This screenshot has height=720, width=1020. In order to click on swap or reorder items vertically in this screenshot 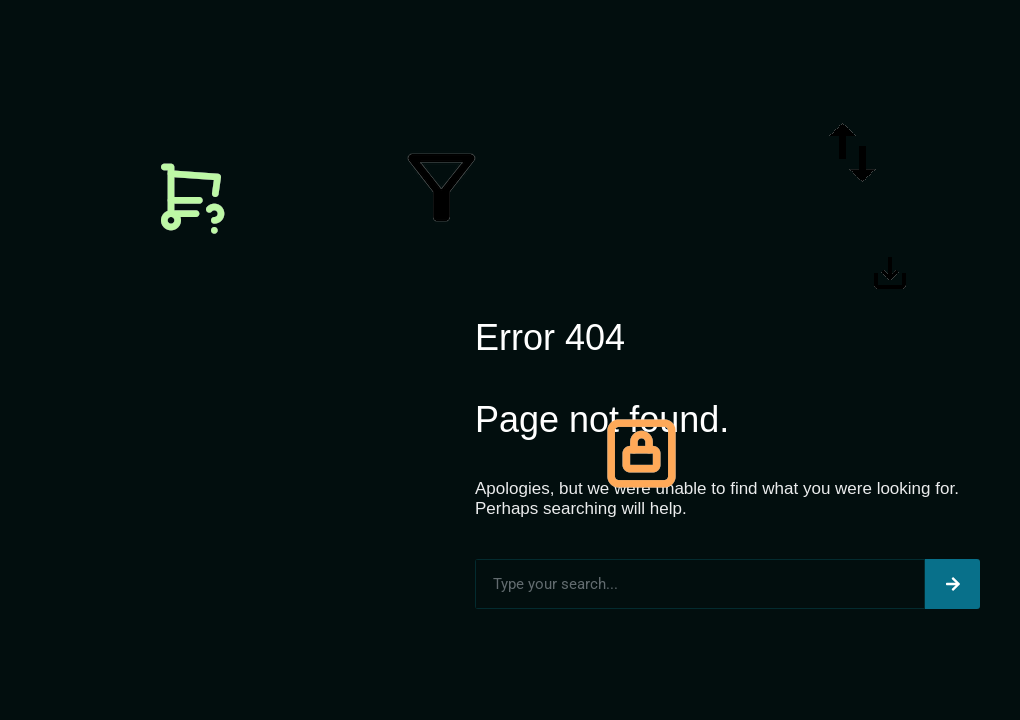, I will do `click(852, 152)`.